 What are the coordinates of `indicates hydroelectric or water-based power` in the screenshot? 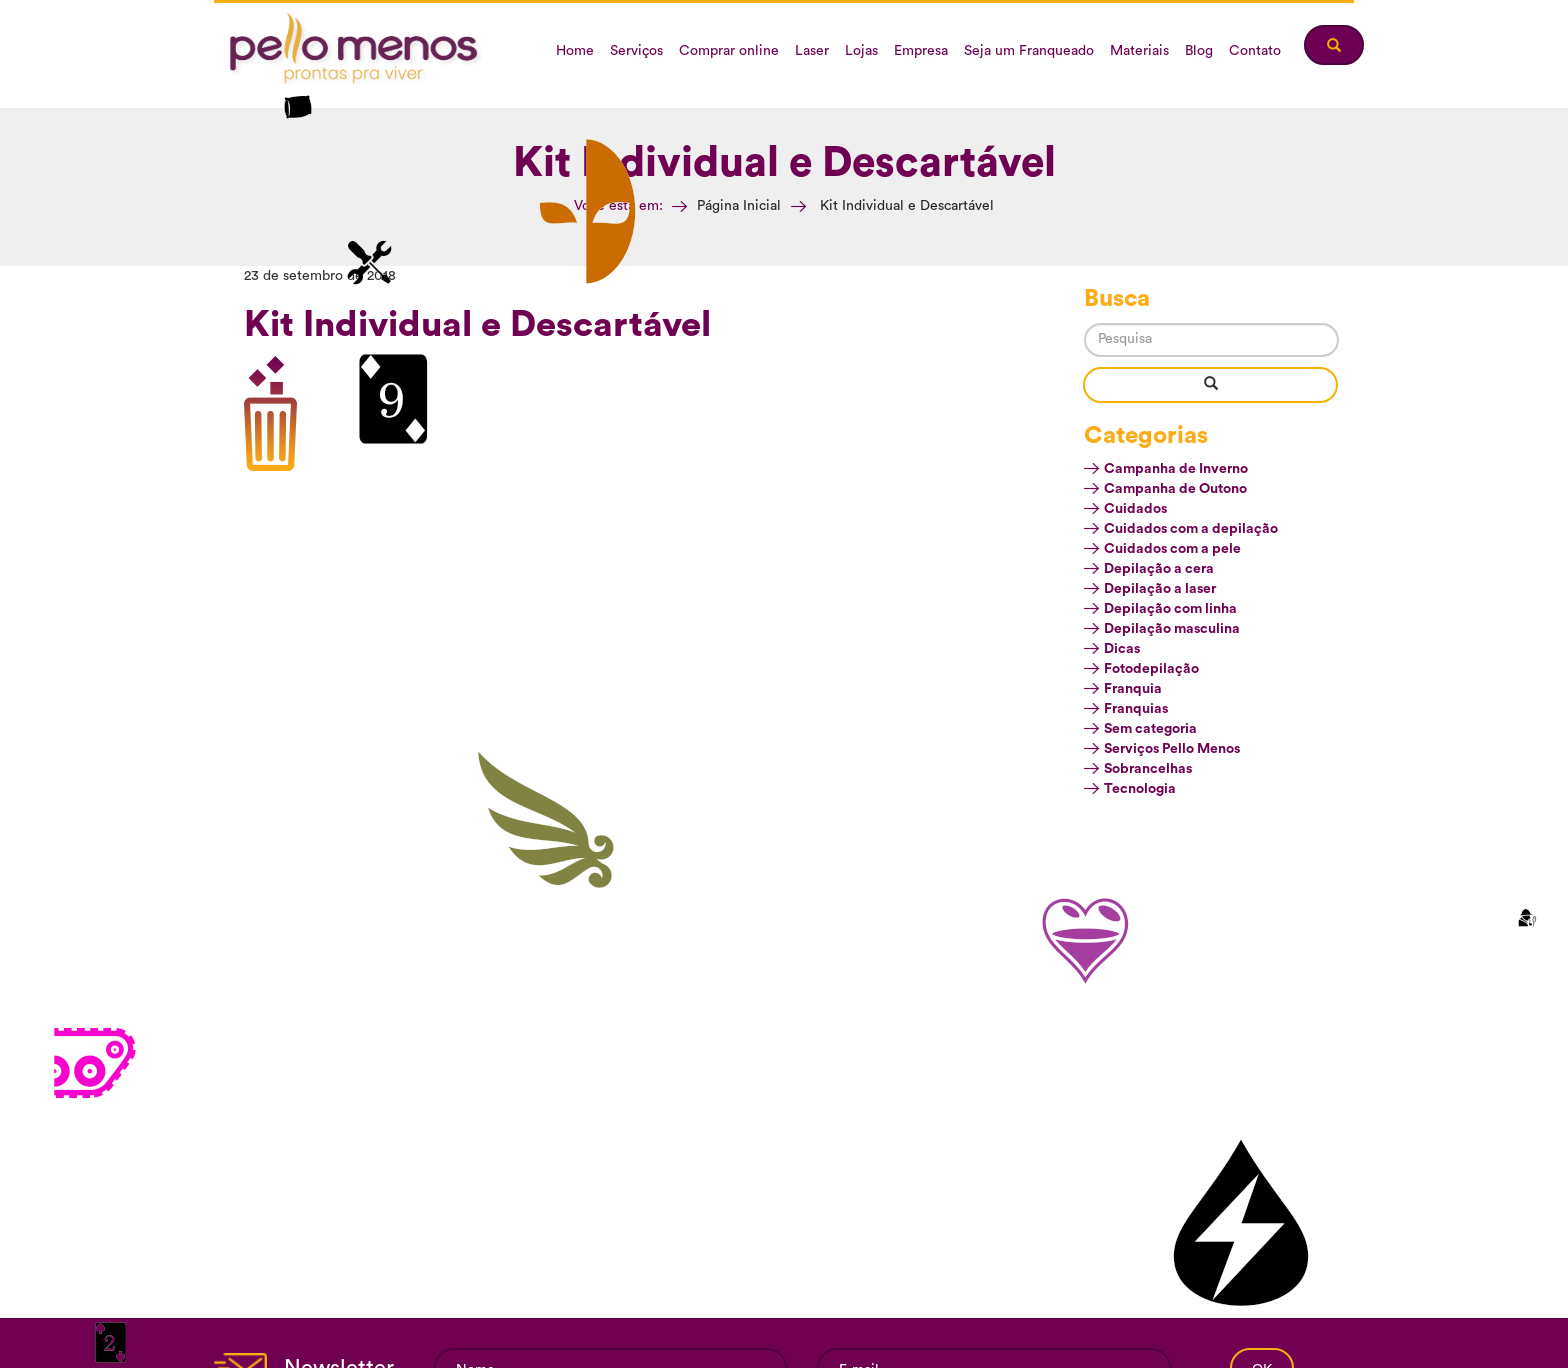 It's located at (1241, 1221).